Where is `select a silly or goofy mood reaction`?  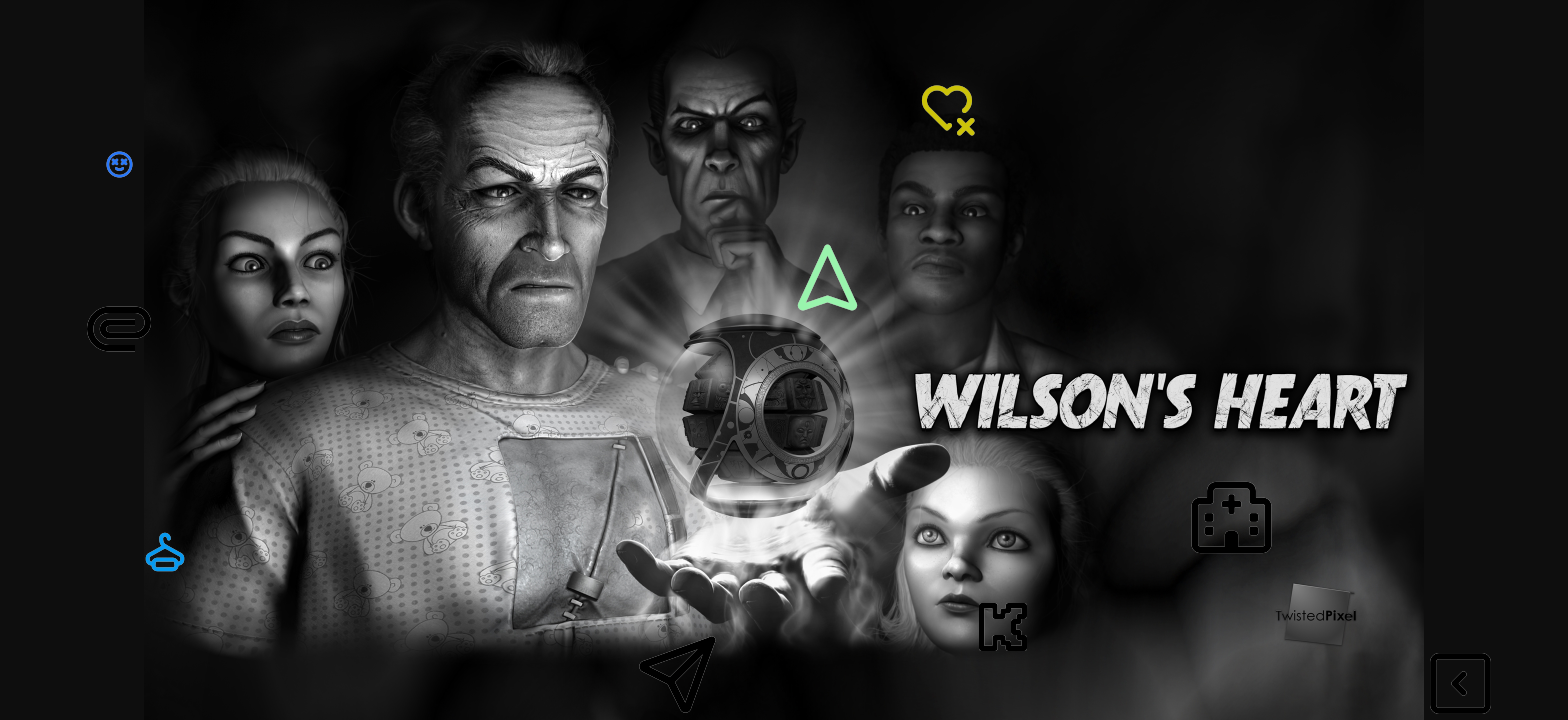 select a silly or goofy mood reaction is located at coordinates (119, 164).